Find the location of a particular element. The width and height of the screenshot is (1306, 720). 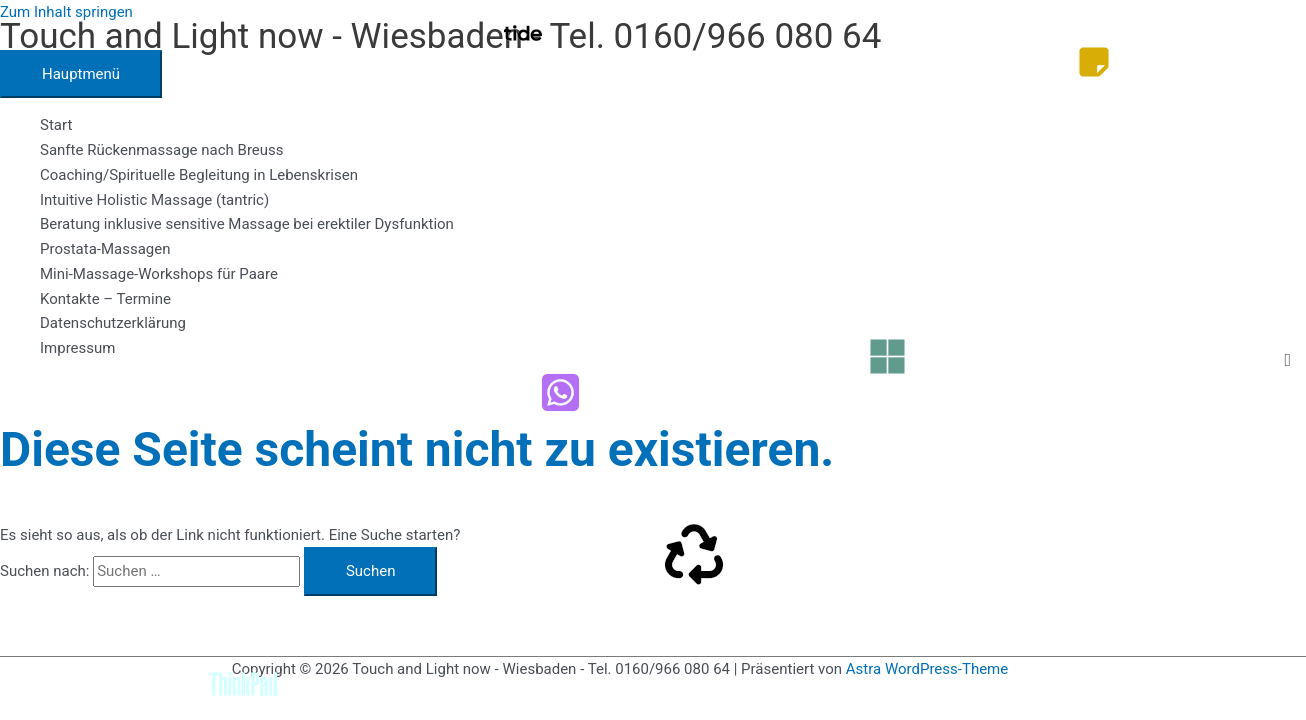

add a new sticky note is located at coordinates (1094, 62).